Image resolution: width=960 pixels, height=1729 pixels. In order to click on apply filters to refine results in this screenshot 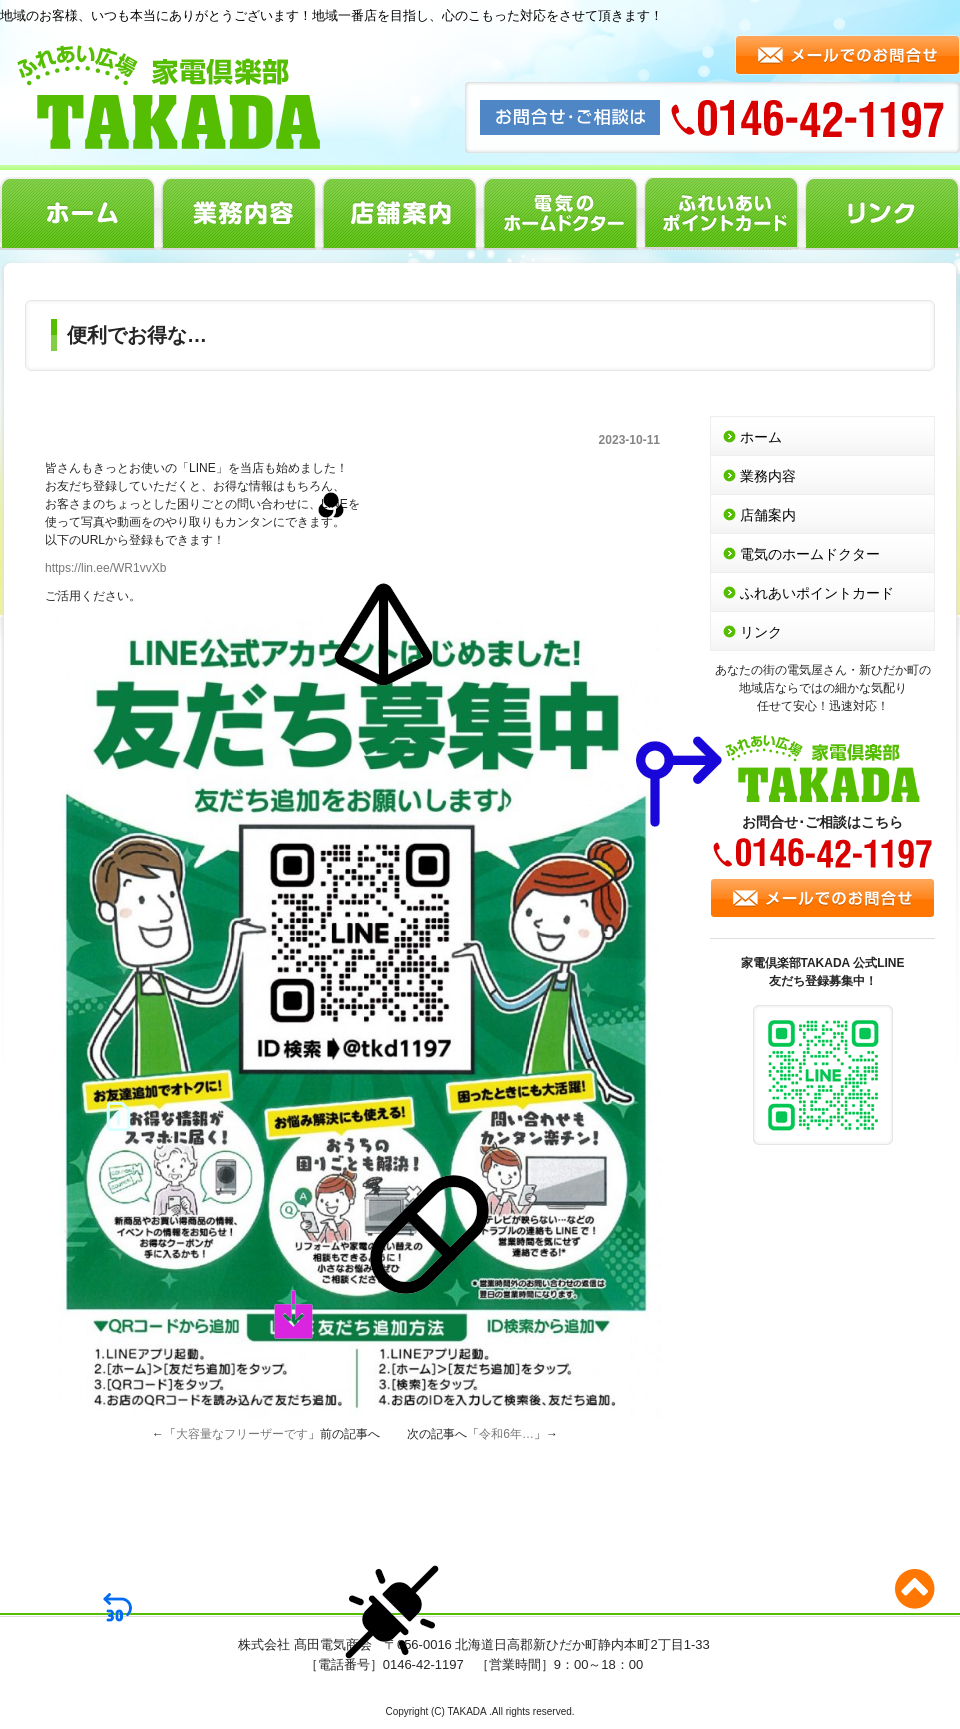, I will do `click(331, 505)`.